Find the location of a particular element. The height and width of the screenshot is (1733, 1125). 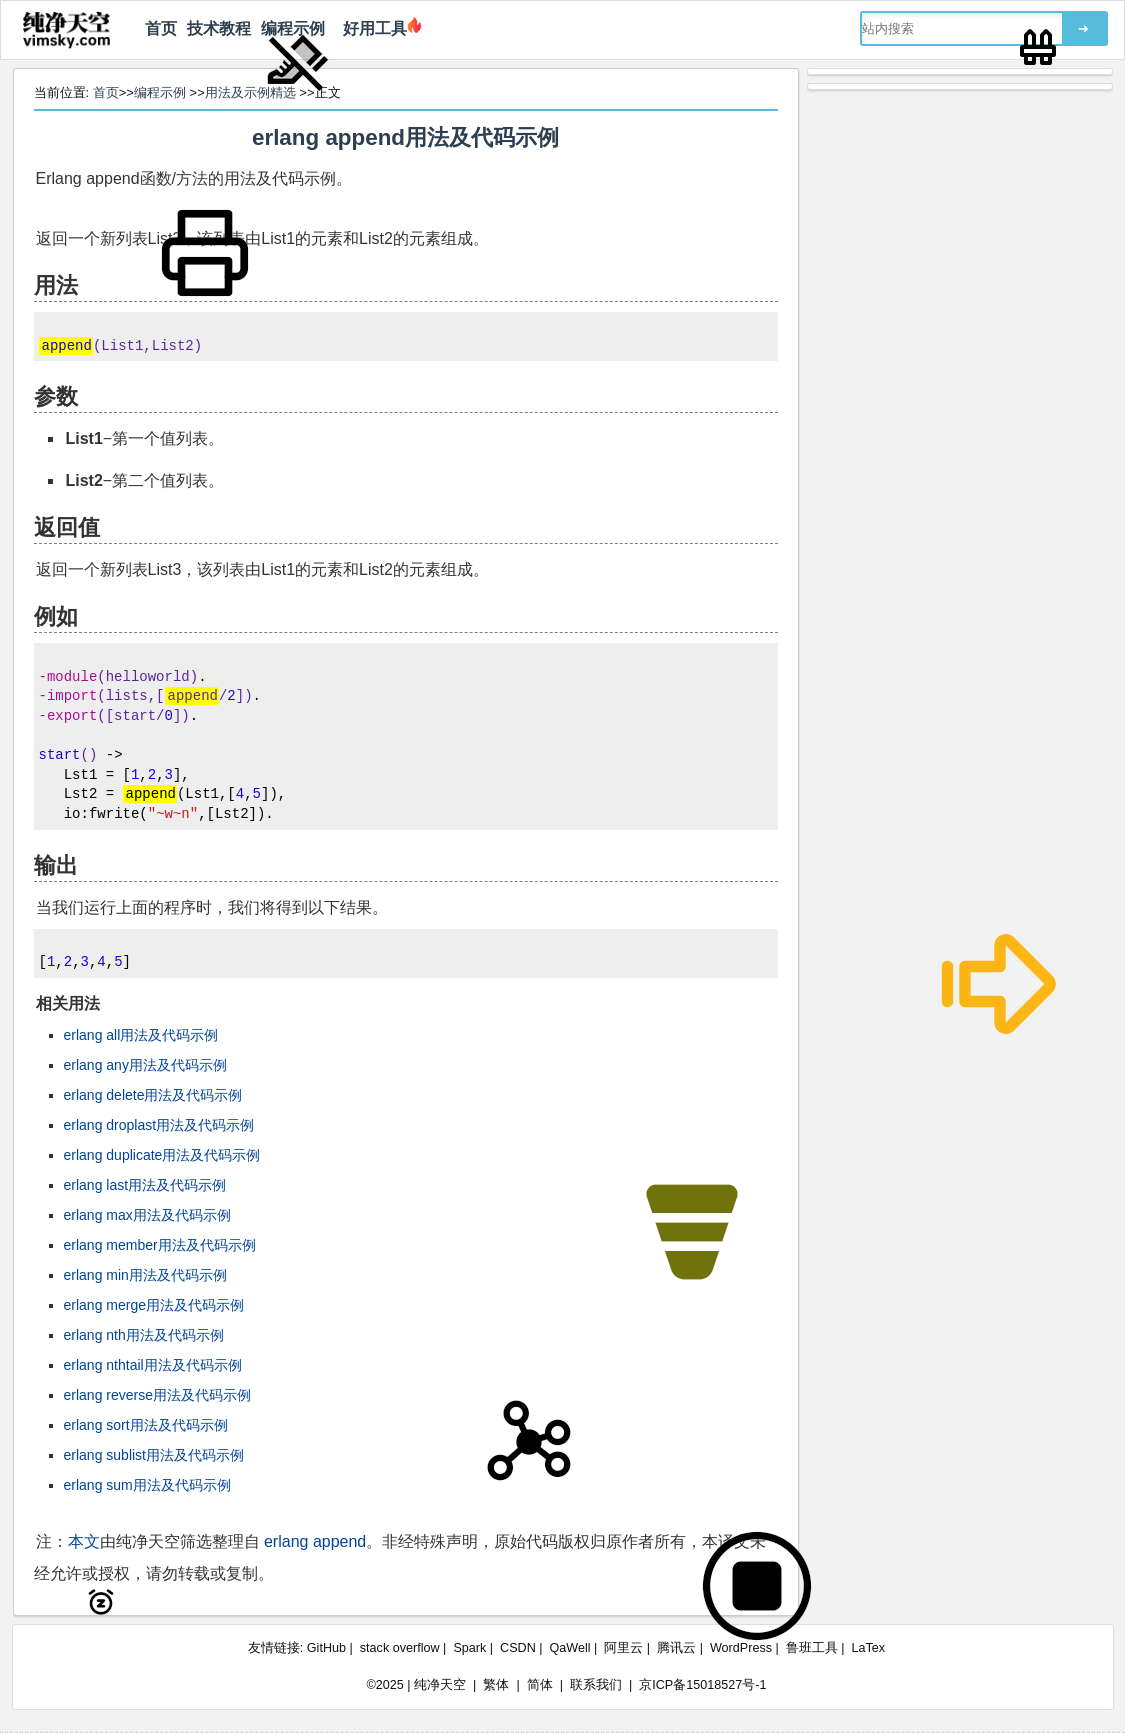

indicates a restricted area where stepping is prohibited is located at coordinates (298, 62).